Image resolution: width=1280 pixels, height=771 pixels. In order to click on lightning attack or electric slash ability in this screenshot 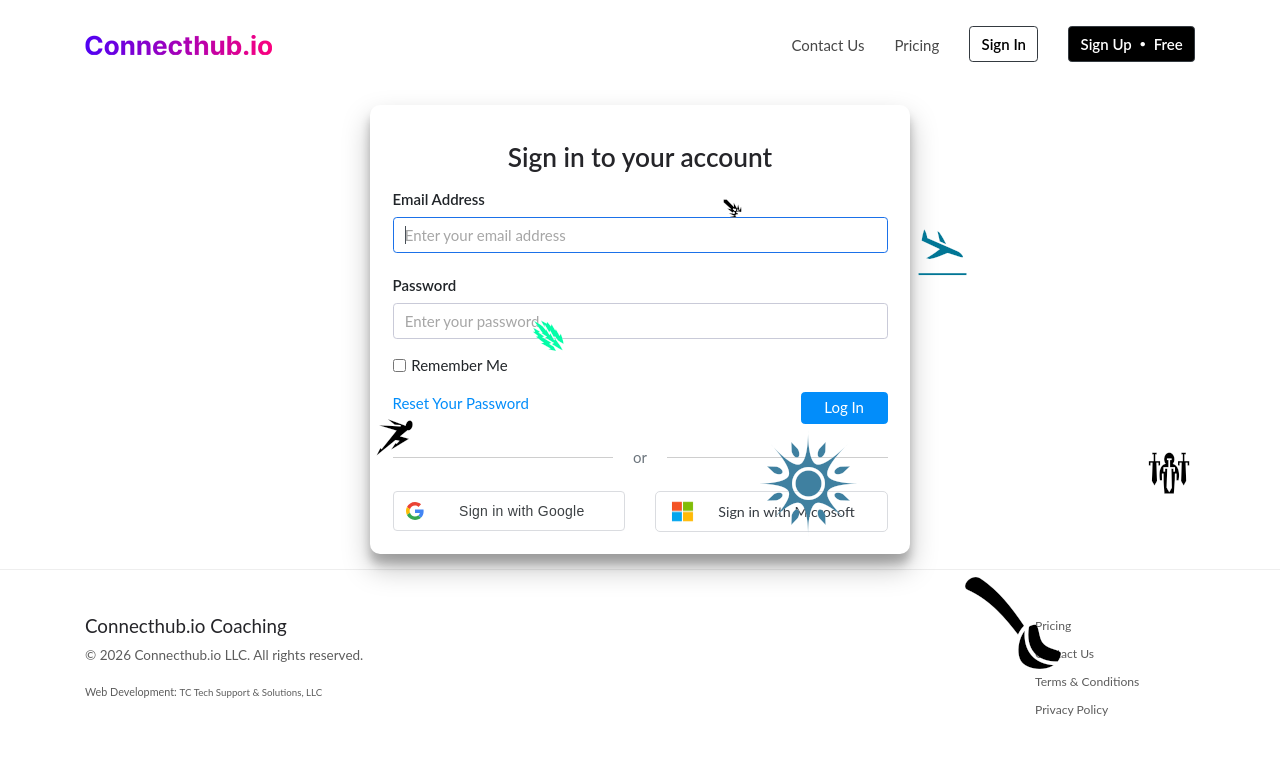, I will do `click(548, 335)`.